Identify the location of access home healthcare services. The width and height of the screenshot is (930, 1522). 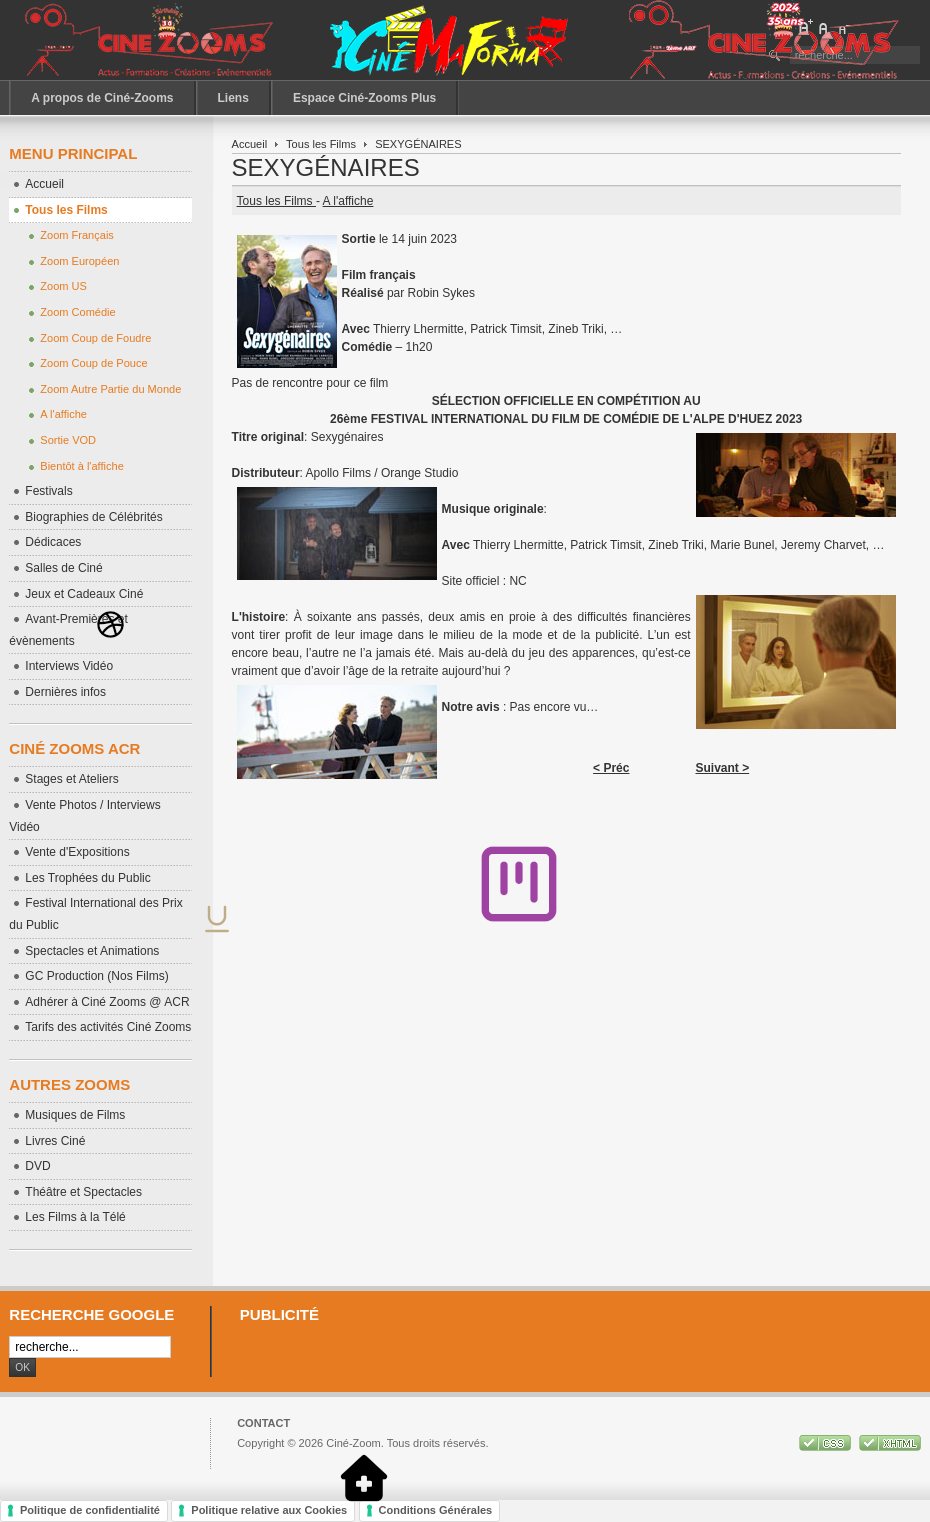
(364, 1478).